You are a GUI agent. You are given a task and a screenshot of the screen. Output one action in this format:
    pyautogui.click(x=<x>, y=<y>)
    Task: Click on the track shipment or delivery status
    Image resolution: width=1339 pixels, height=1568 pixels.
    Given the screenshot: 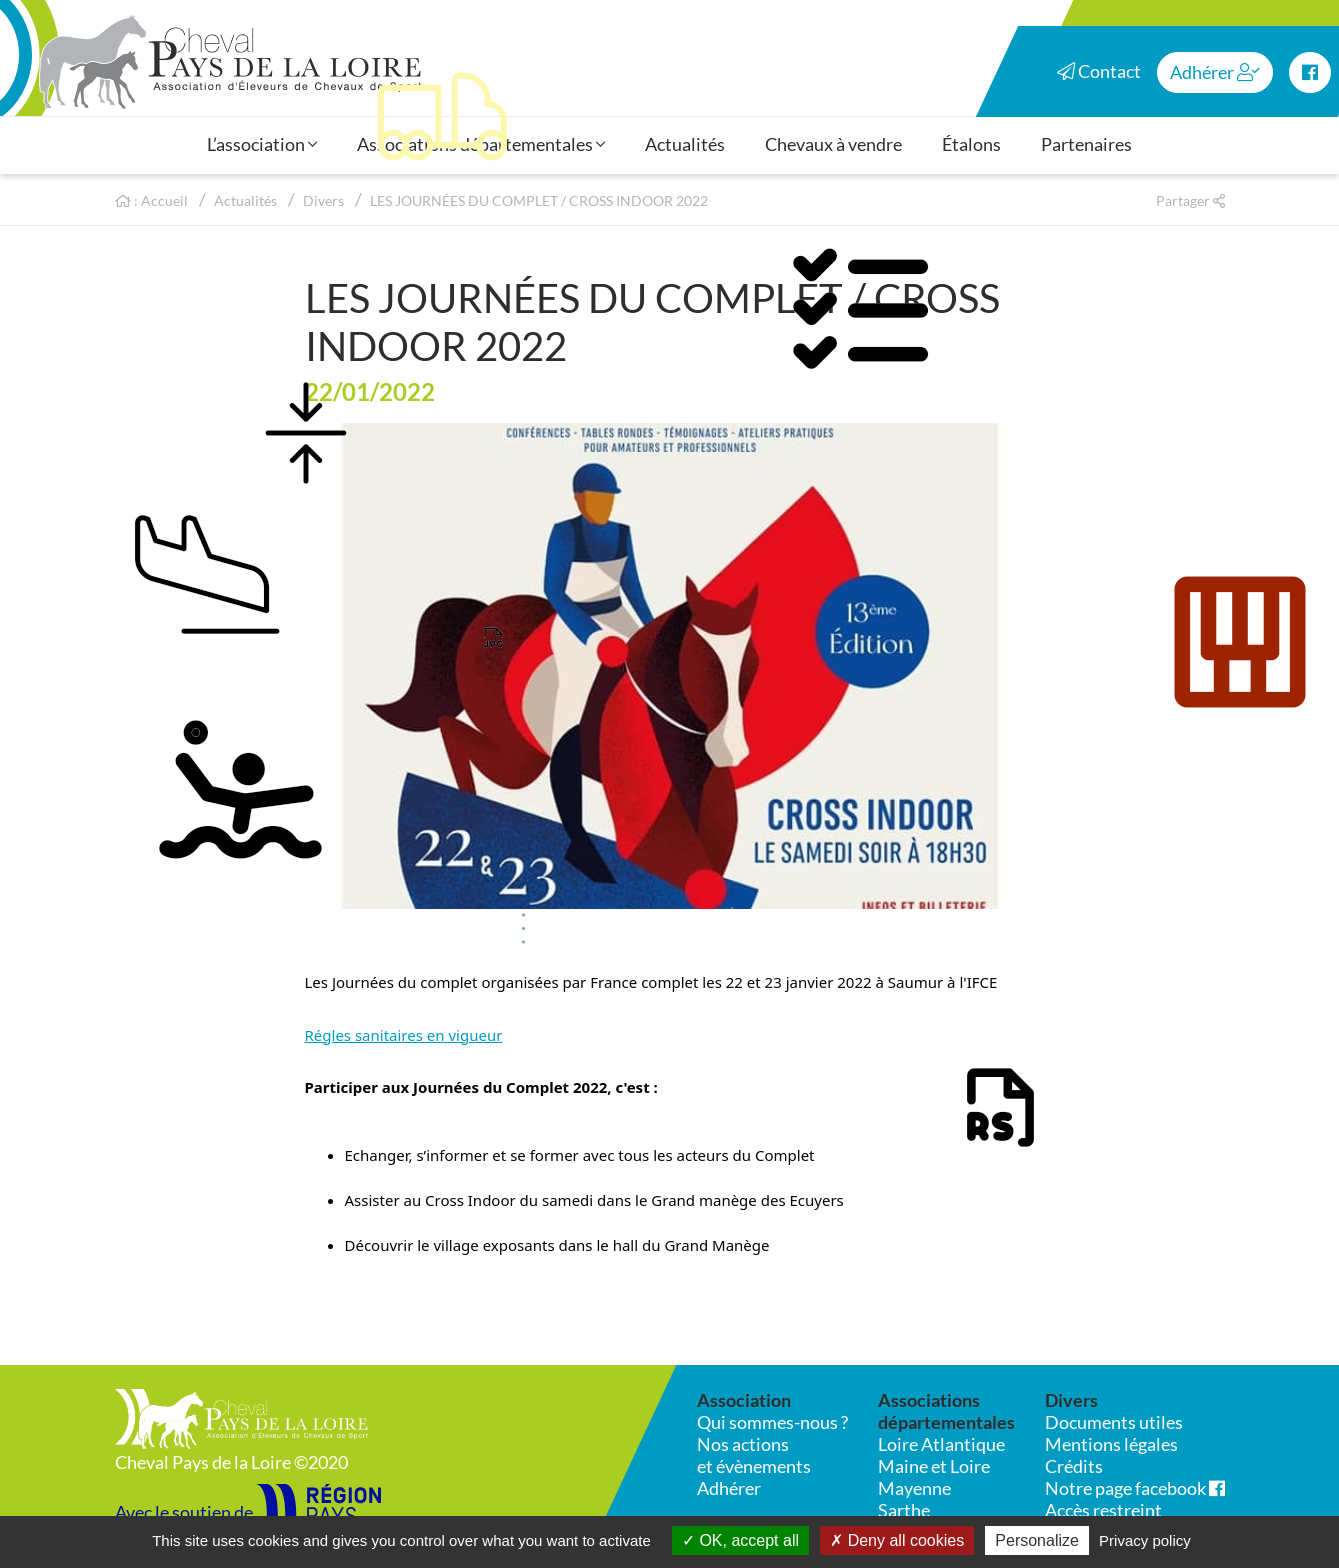 What is the action you would take?
    pyautogui.click(x=442, y=116)
    